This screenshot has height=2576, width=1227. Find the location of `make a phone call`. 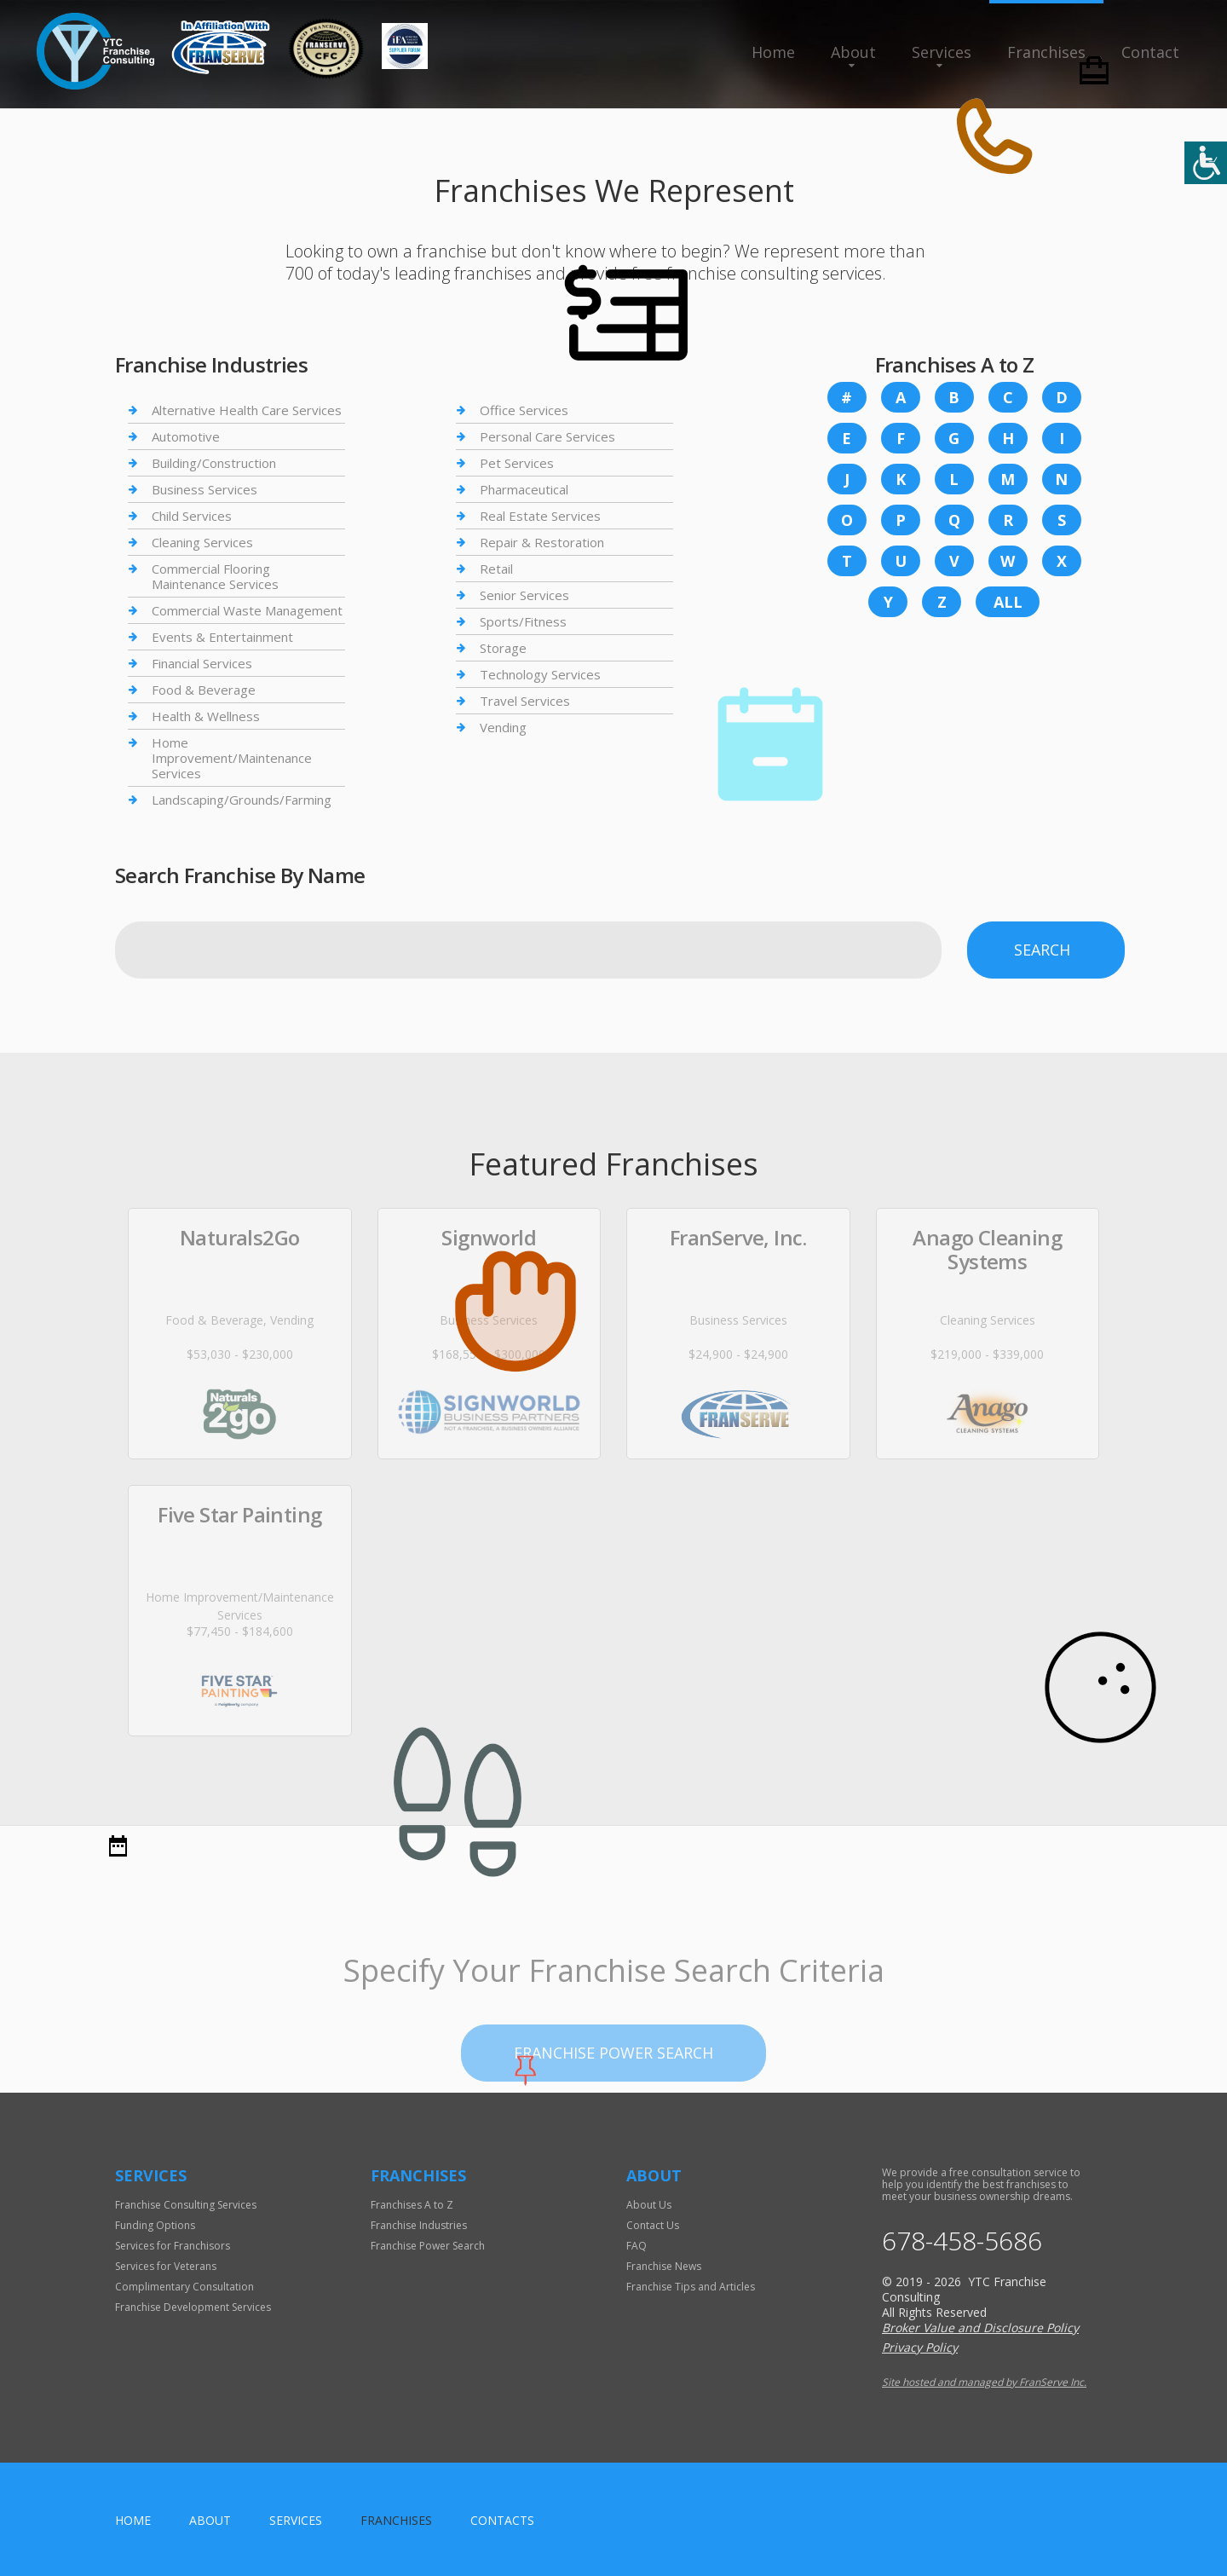

make a phone call is located at coordinates (993, 137).